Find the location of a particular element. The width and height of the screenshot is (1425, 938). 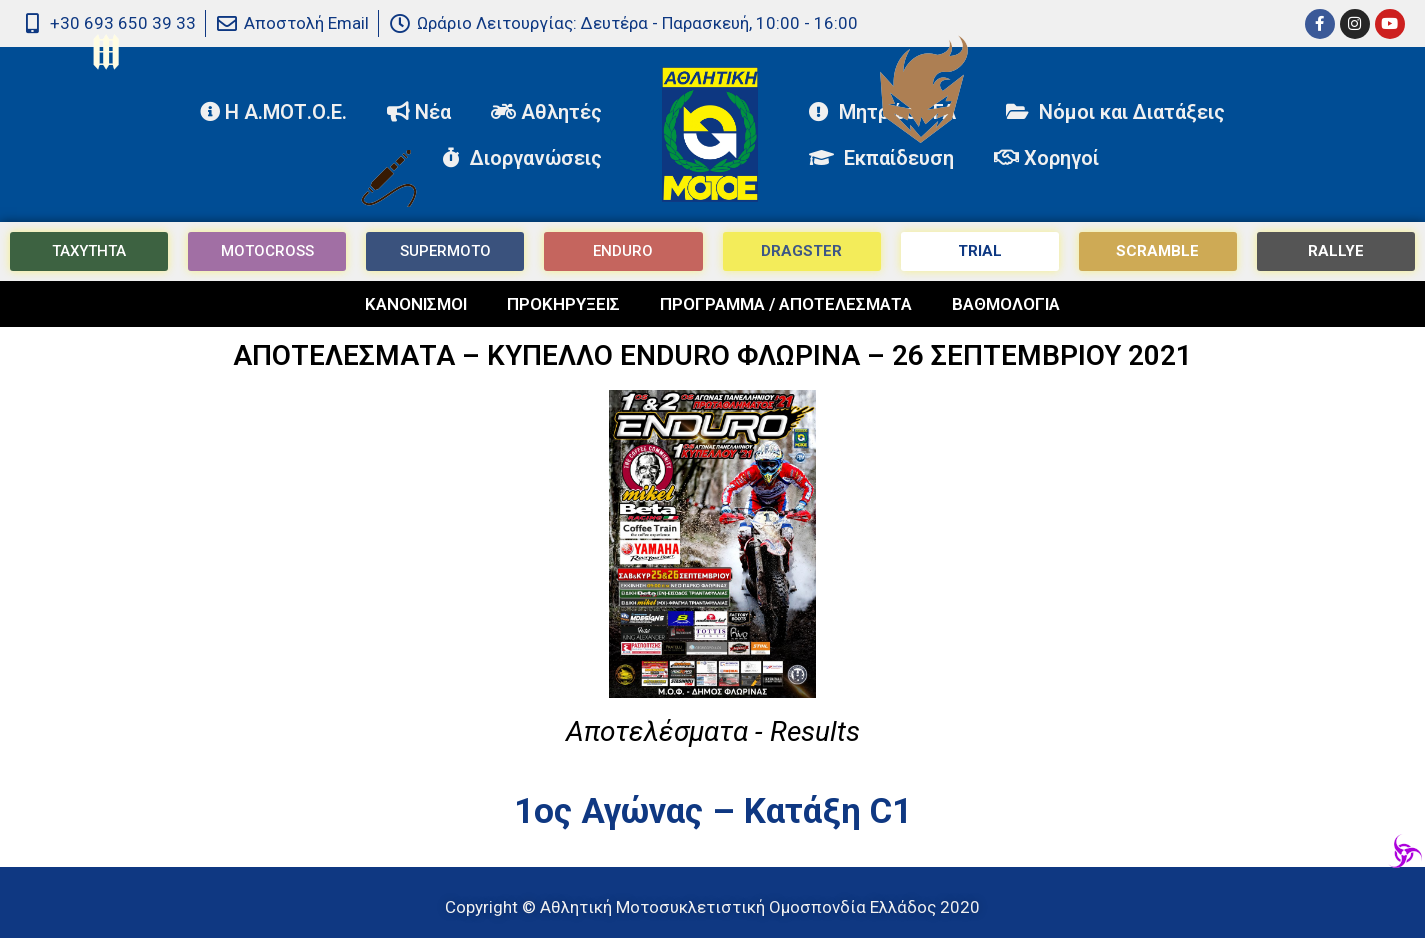

activate health regeneration ability is located at coordinates (1405, 851).